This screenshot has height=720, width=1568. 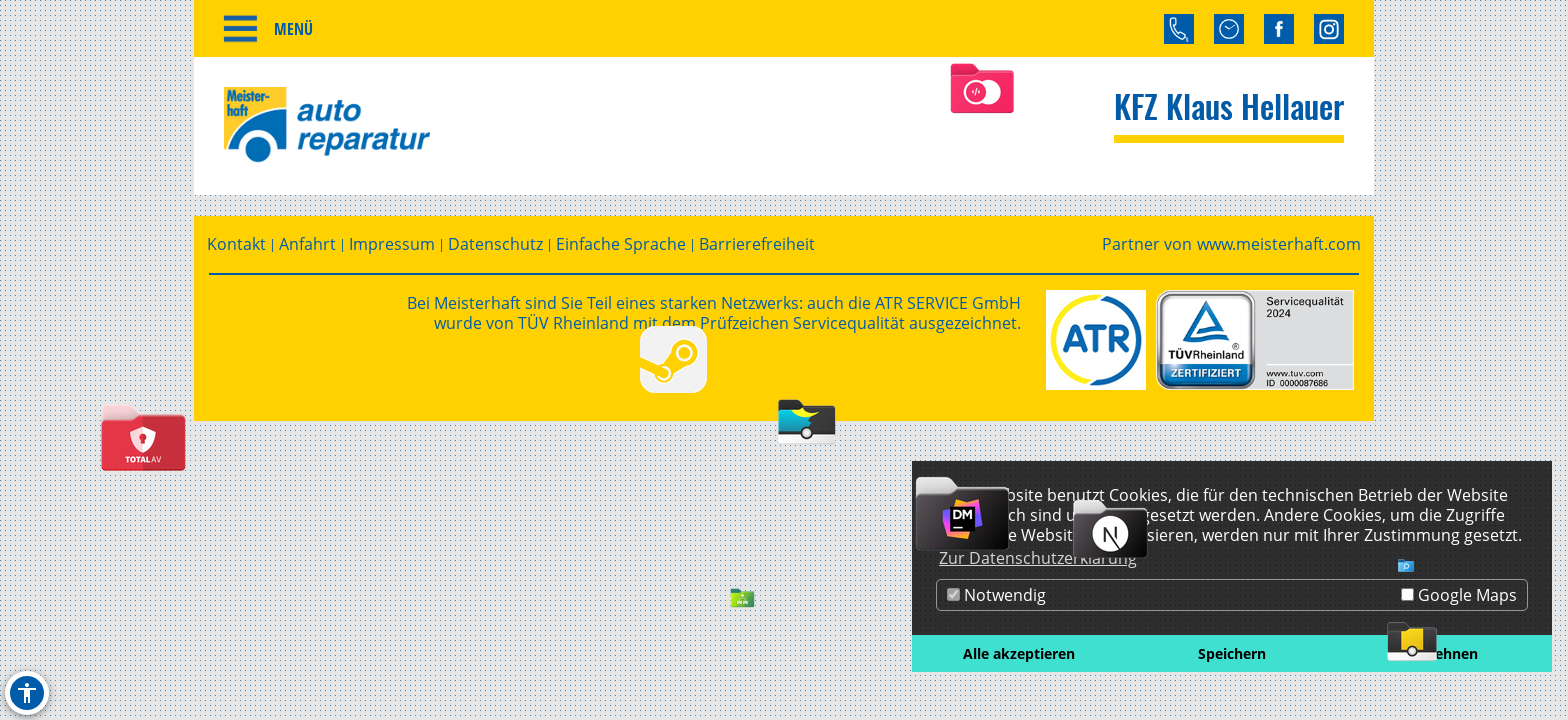 What do you see at coordinates (143, 440) in the screenshot?
I see `open TotalAV antivirus program folder` at bounding box center [143, 440].